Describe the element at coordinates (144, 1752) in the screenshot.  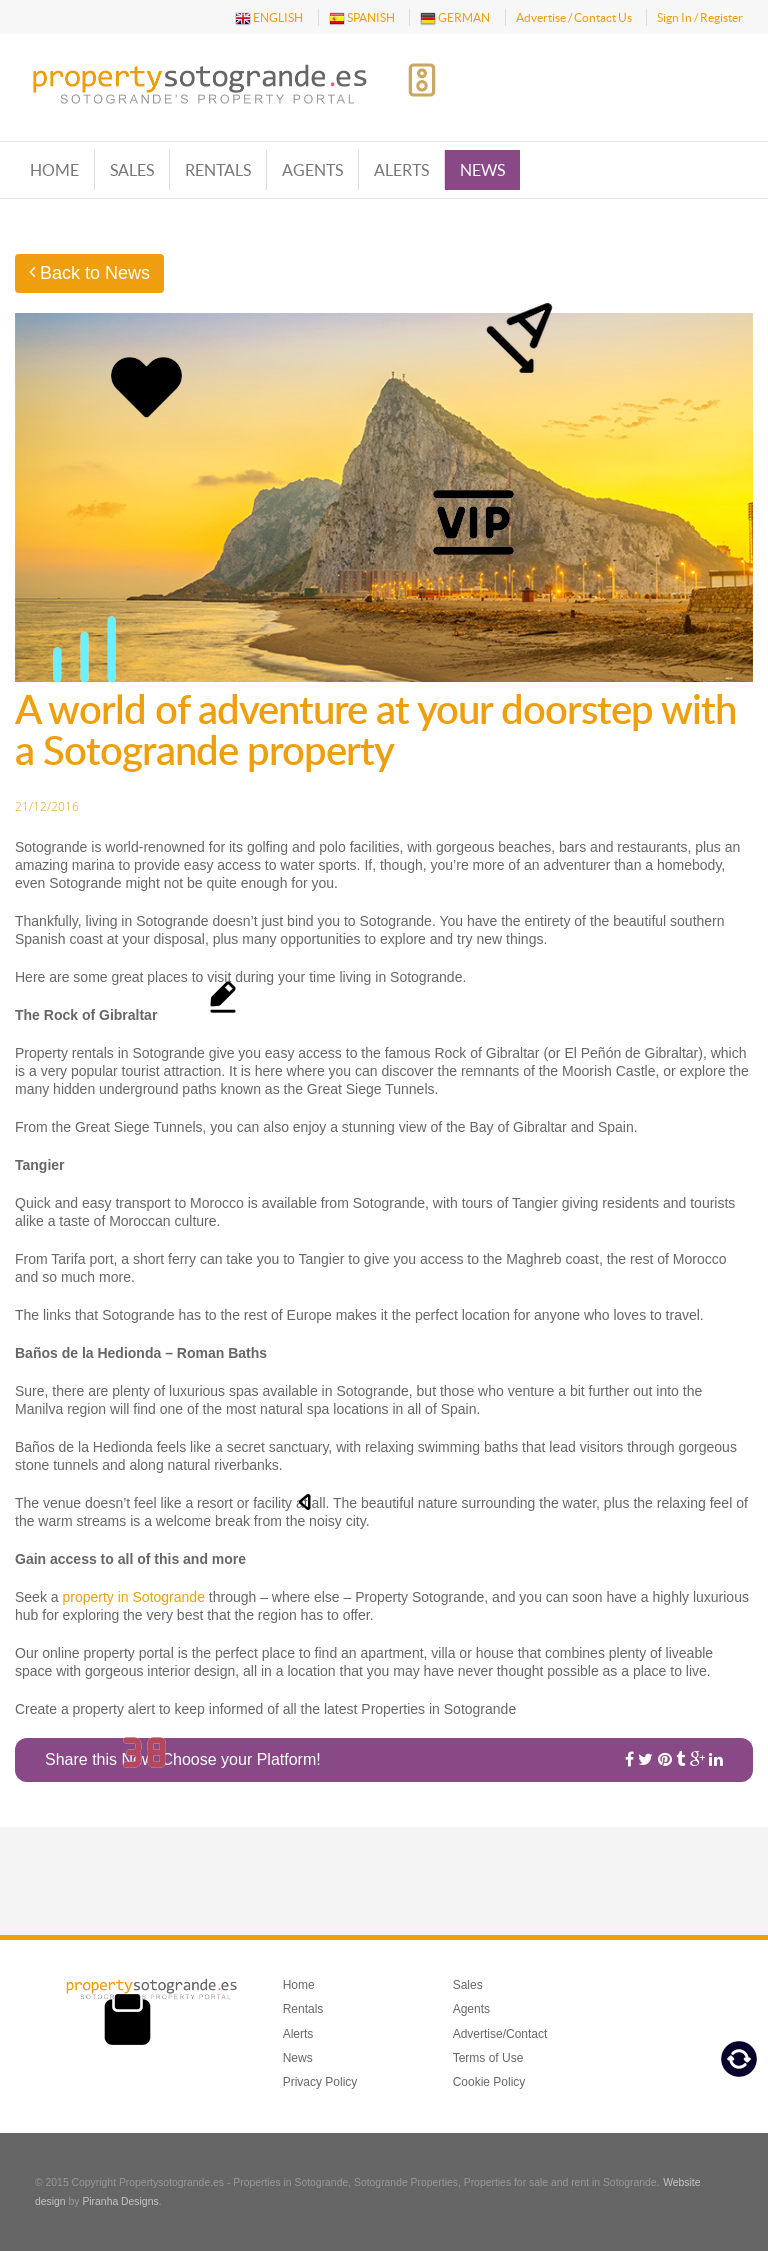
I see `indicates item number 38 in a list or sequence` at that location.